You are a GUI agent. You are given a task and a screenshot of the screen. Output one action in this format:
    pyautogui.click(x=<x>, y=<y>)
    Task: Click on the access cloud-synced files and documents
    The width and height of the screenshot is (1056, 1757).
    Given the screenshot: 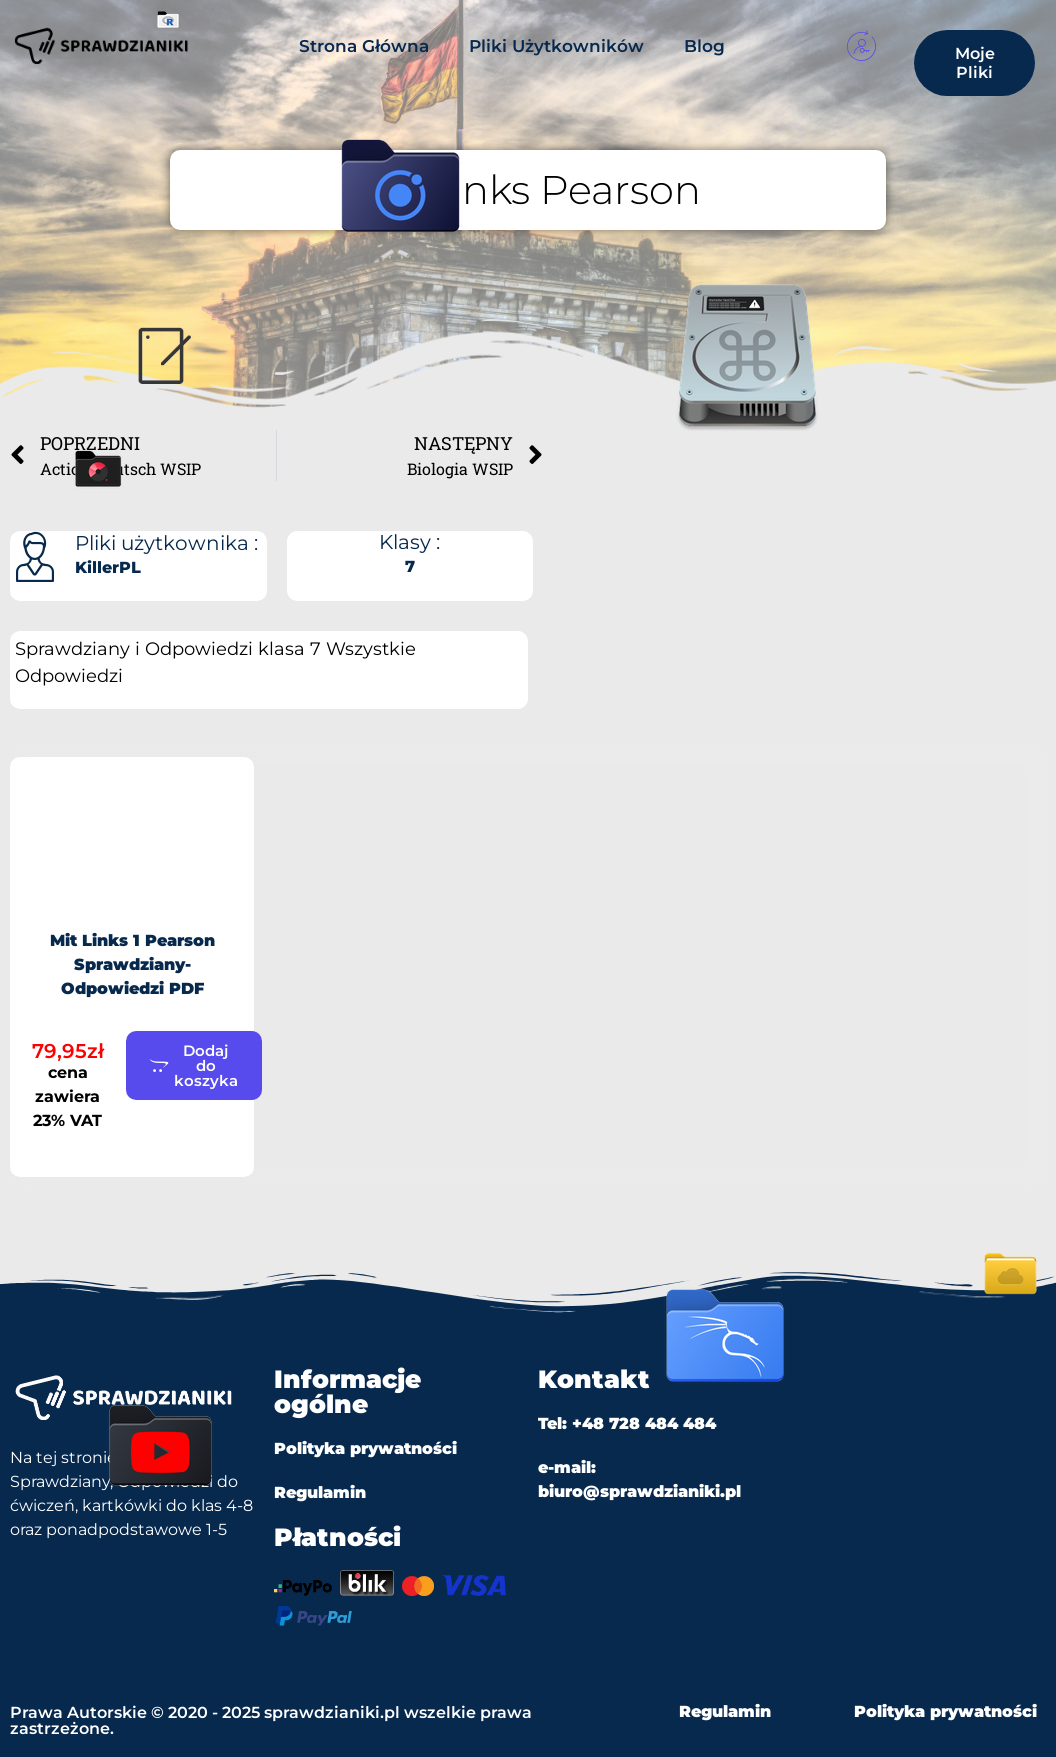 What is the action you would take?
    pyautogui.click(x=1010, y=1273)
    